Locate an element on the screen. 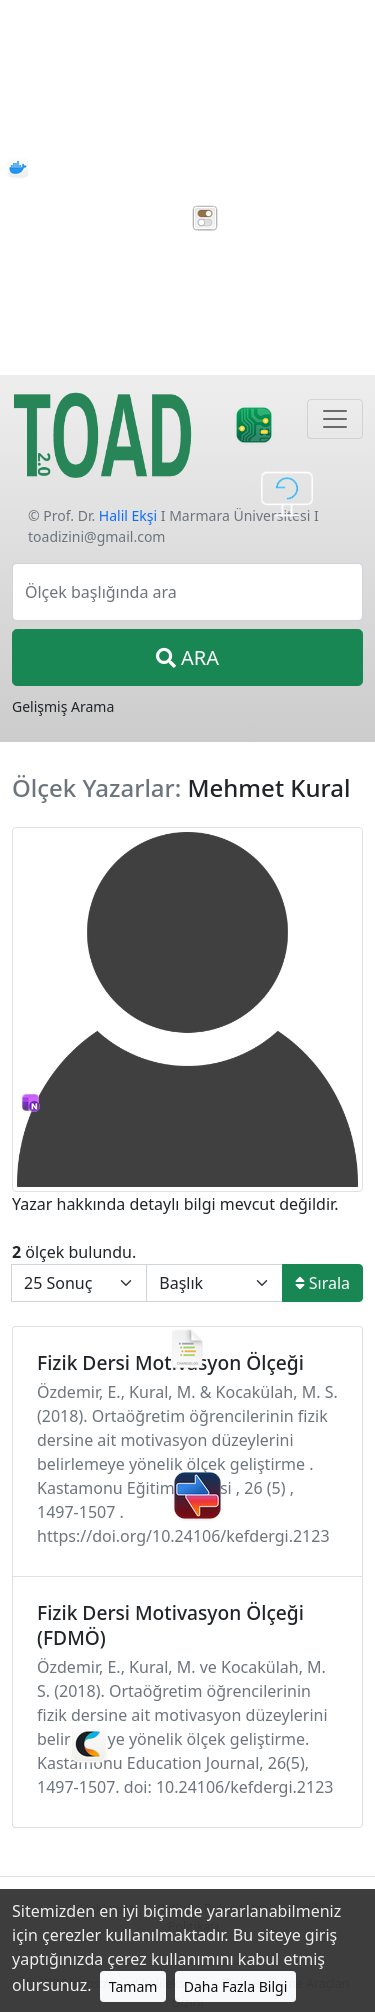 The height and width of the screenshot is (2012, 375). open calligra gemini app is located at coordinates (89, 1744).